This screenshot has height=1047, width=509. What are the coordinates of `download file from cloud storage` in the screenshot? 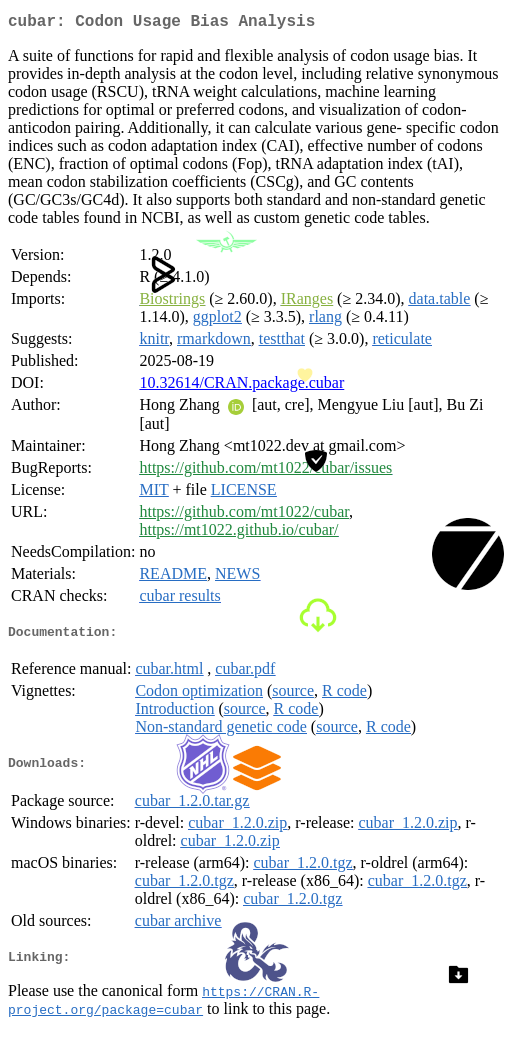 It's located at (318, 615).